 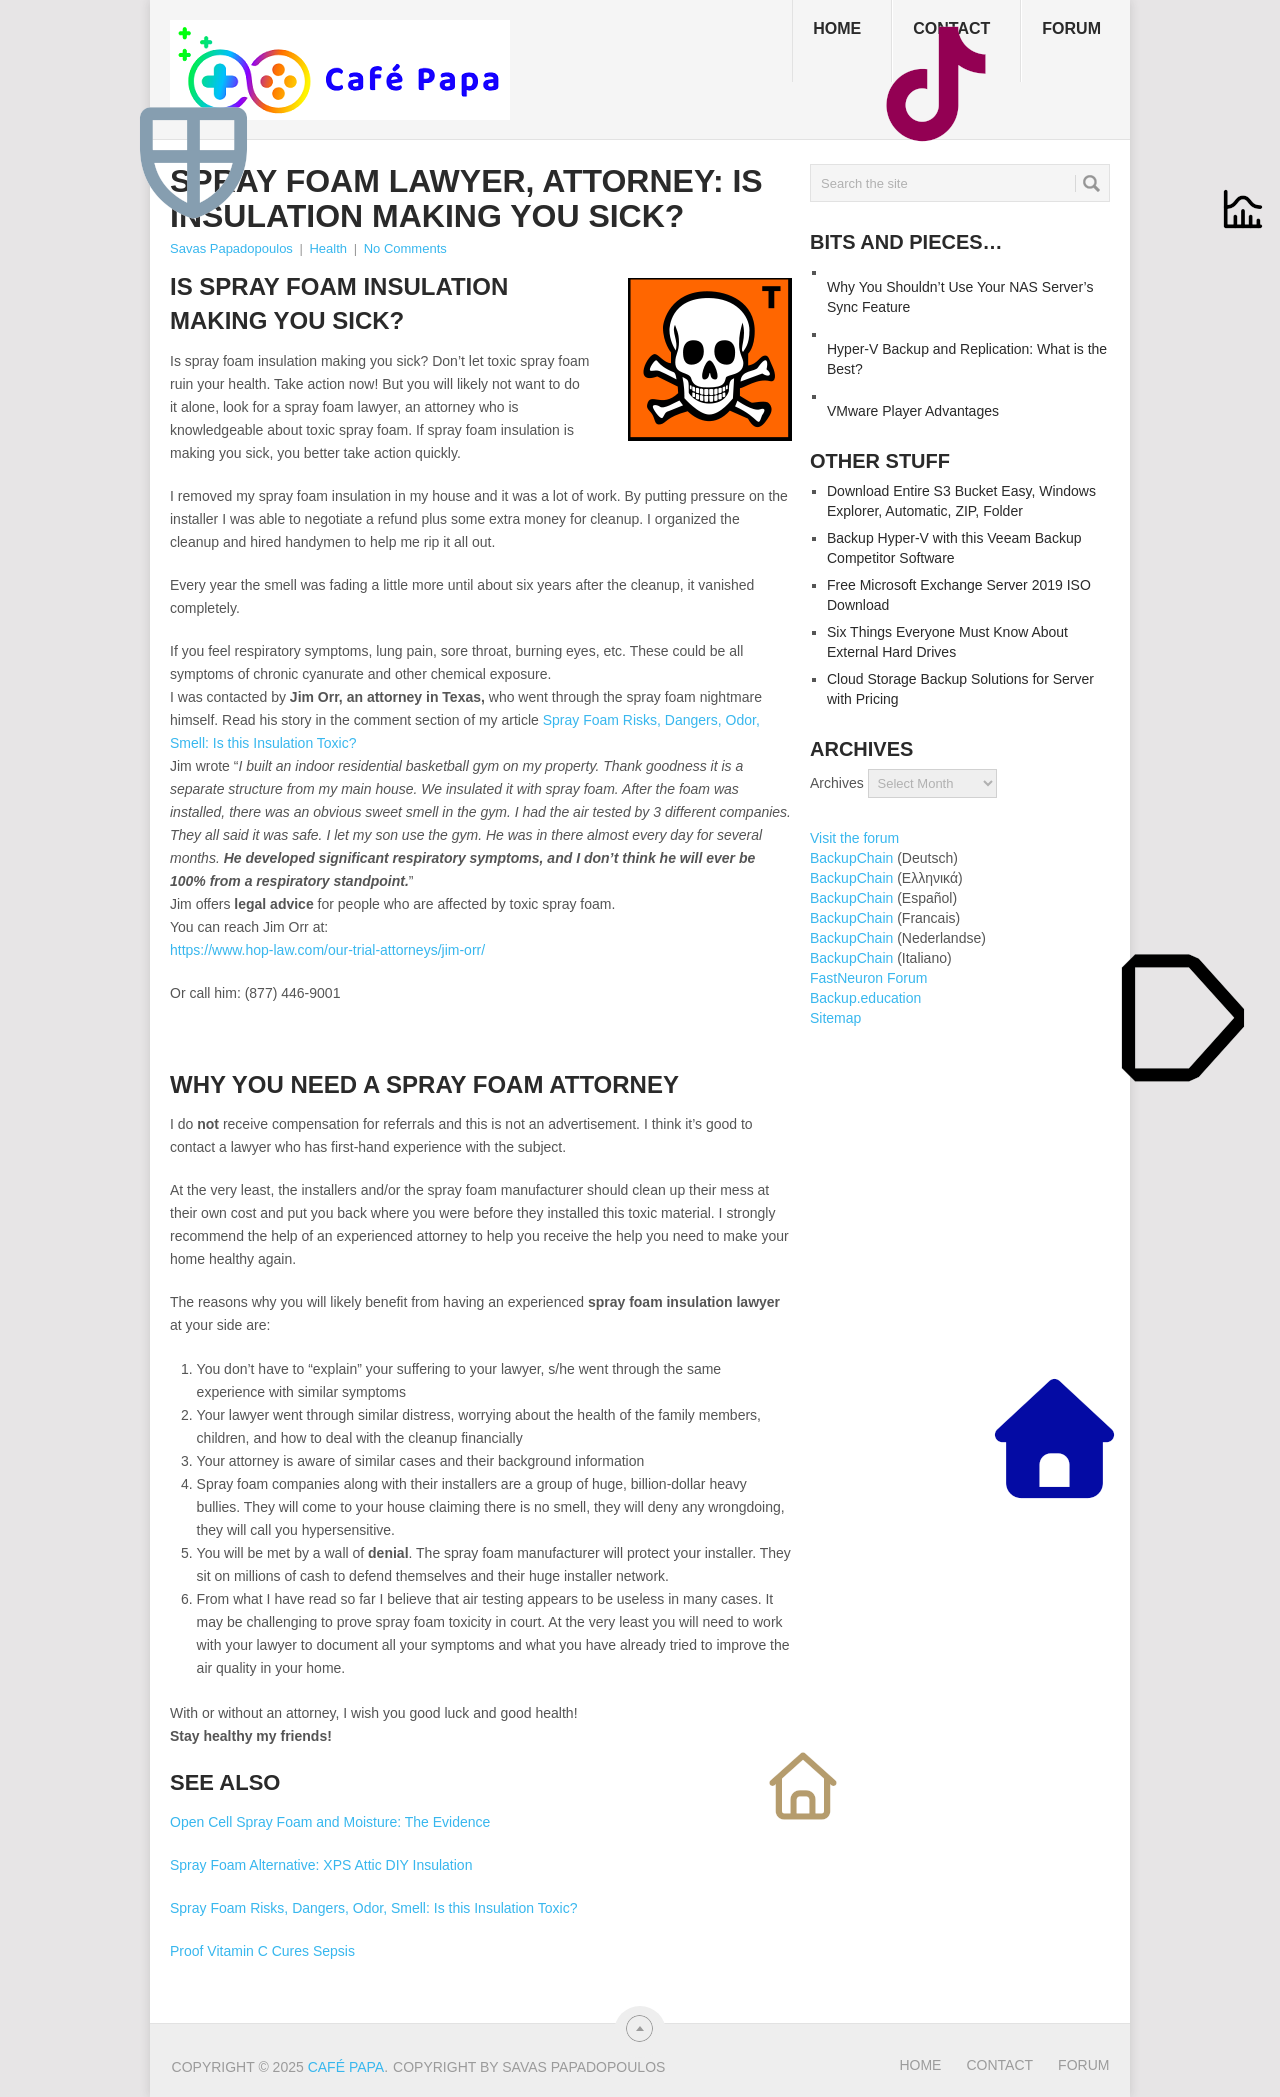 I want to click on navigate to the home screen, so click(x=803, y=1786).